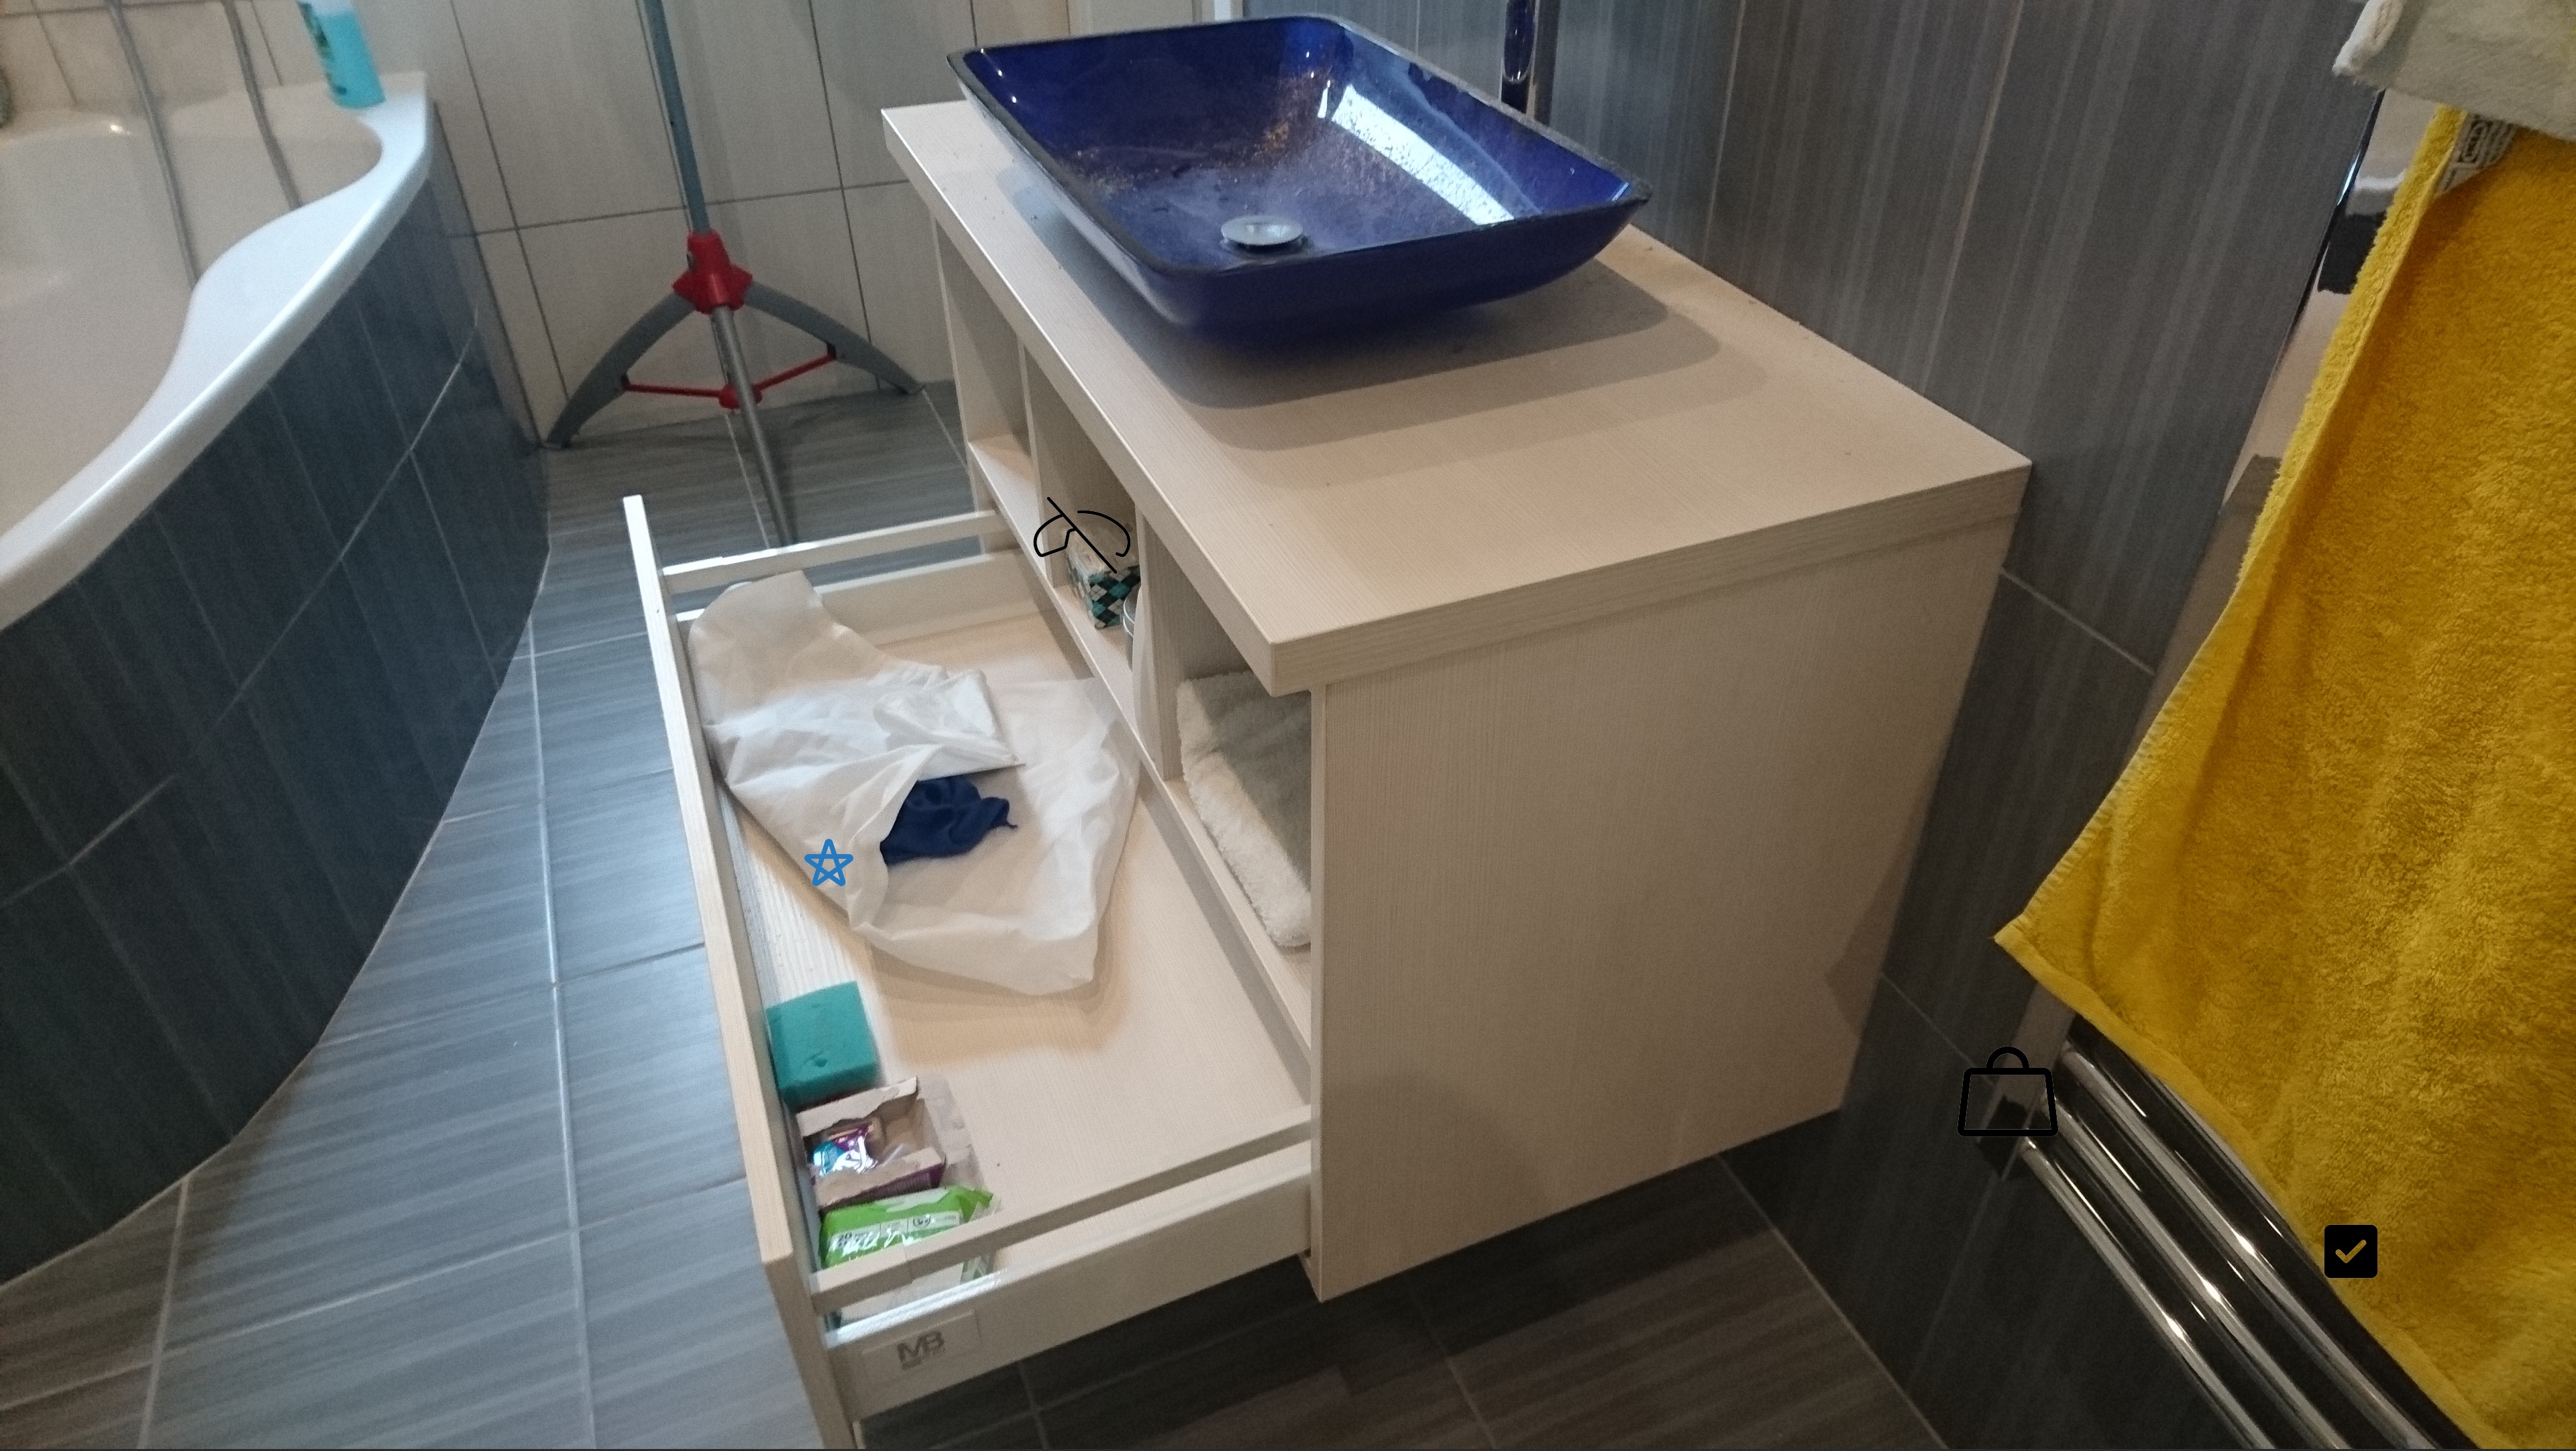 The image size is (2576, 1451). Describe the element at coordinates (2008, 1097) in the screenshot. I see `view your shopping bag` at that location.